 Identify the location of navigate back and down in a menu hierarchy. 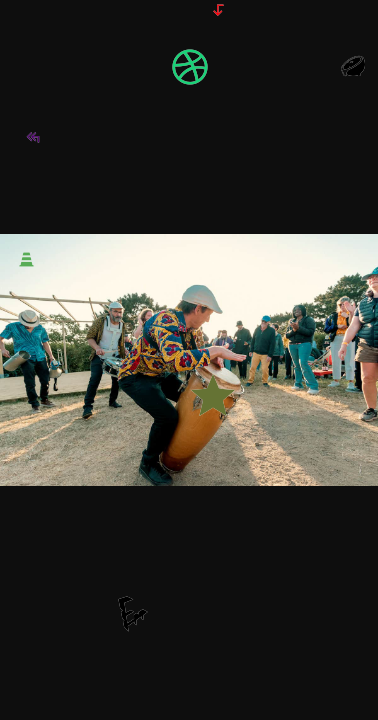
(218, 9).